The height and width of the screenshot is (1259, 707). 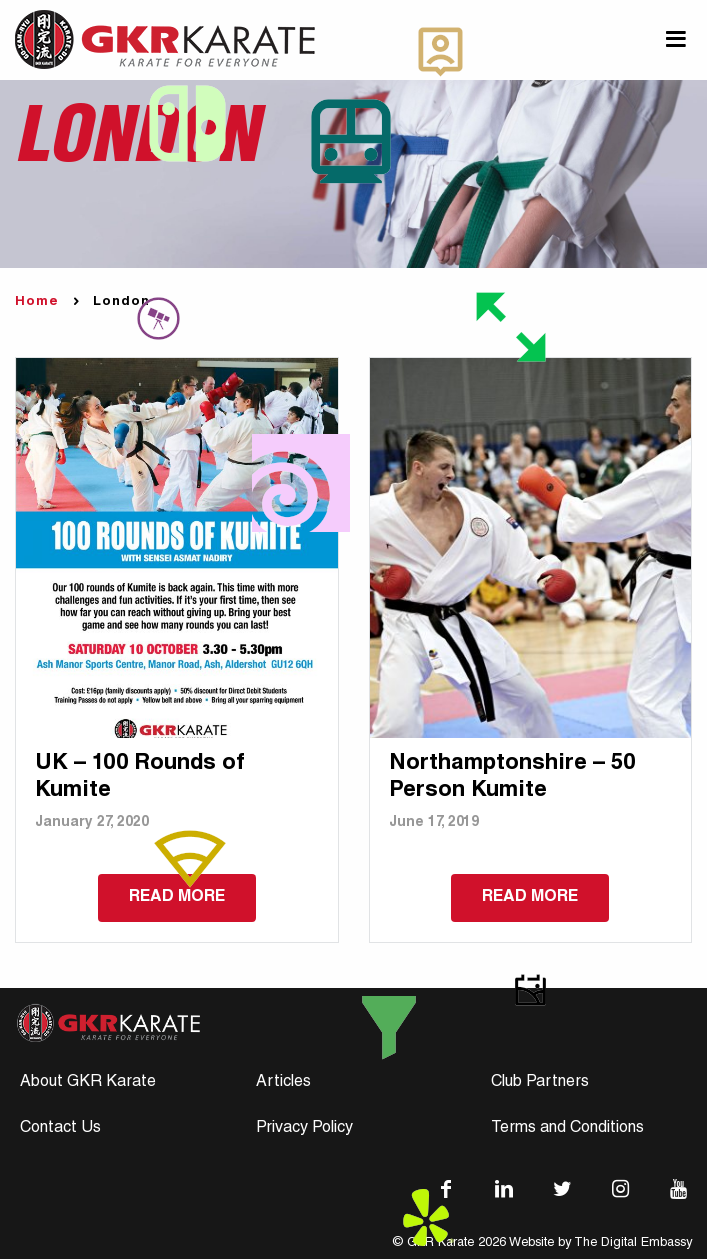 What do you see at coordinates (440, 49) in the screenshot?
I see `view profile location or address` at bounding box center [440, 49].